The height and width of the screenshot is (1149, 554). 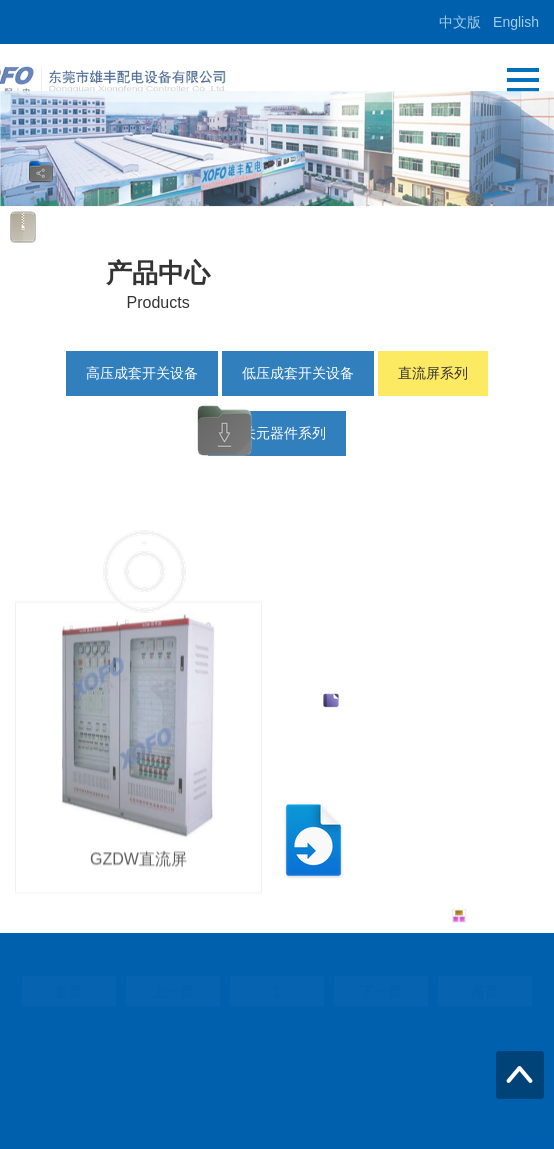 I want to click on select all items in the current view, so click(x=459, y=916).